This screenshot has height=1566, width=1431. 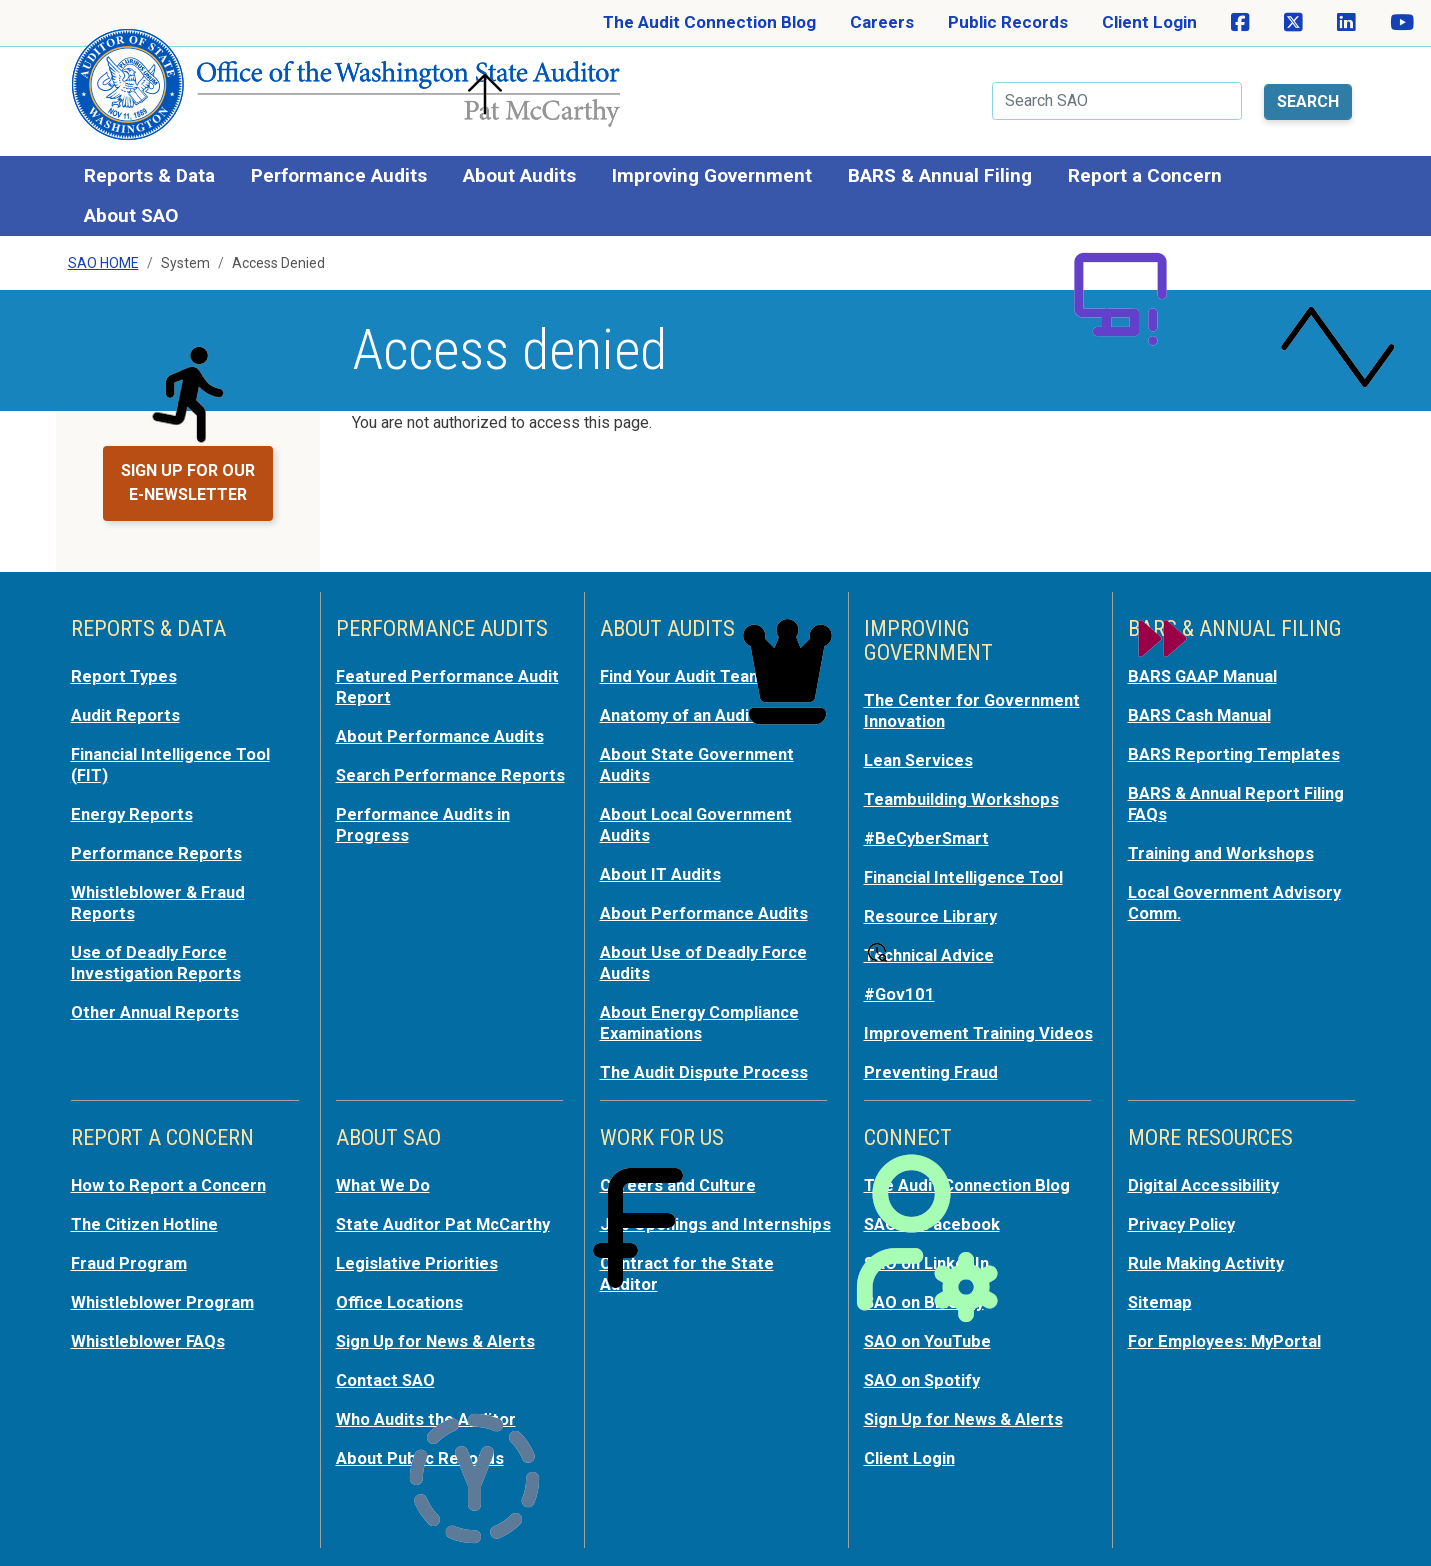 What do you see at coordinates (638, 1228) in the screenshot?
I see `indicates Swiss franc currency` at bounding box center [638, 1228].